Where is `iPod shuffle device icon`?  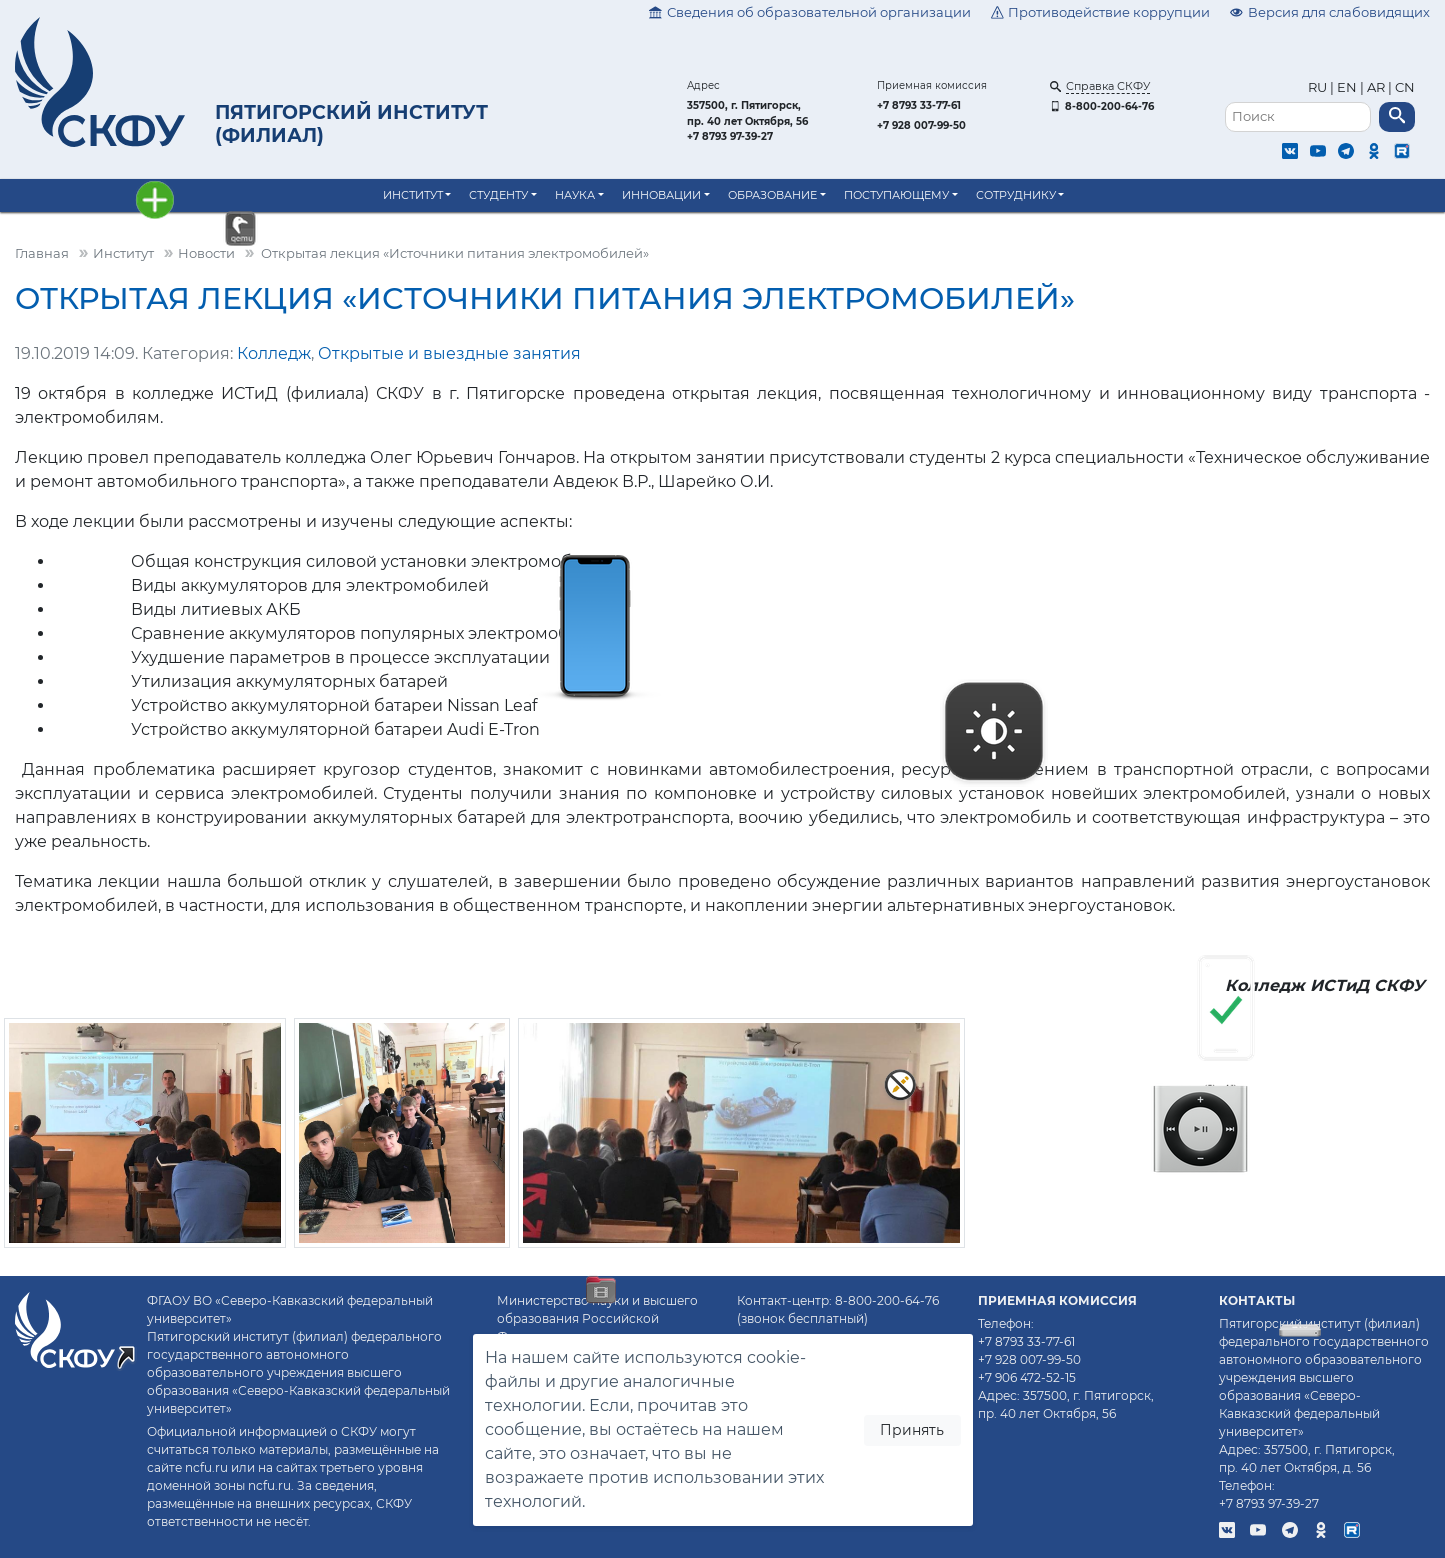 iPod shuffle device icon is located at coordinates (1200, 1128).